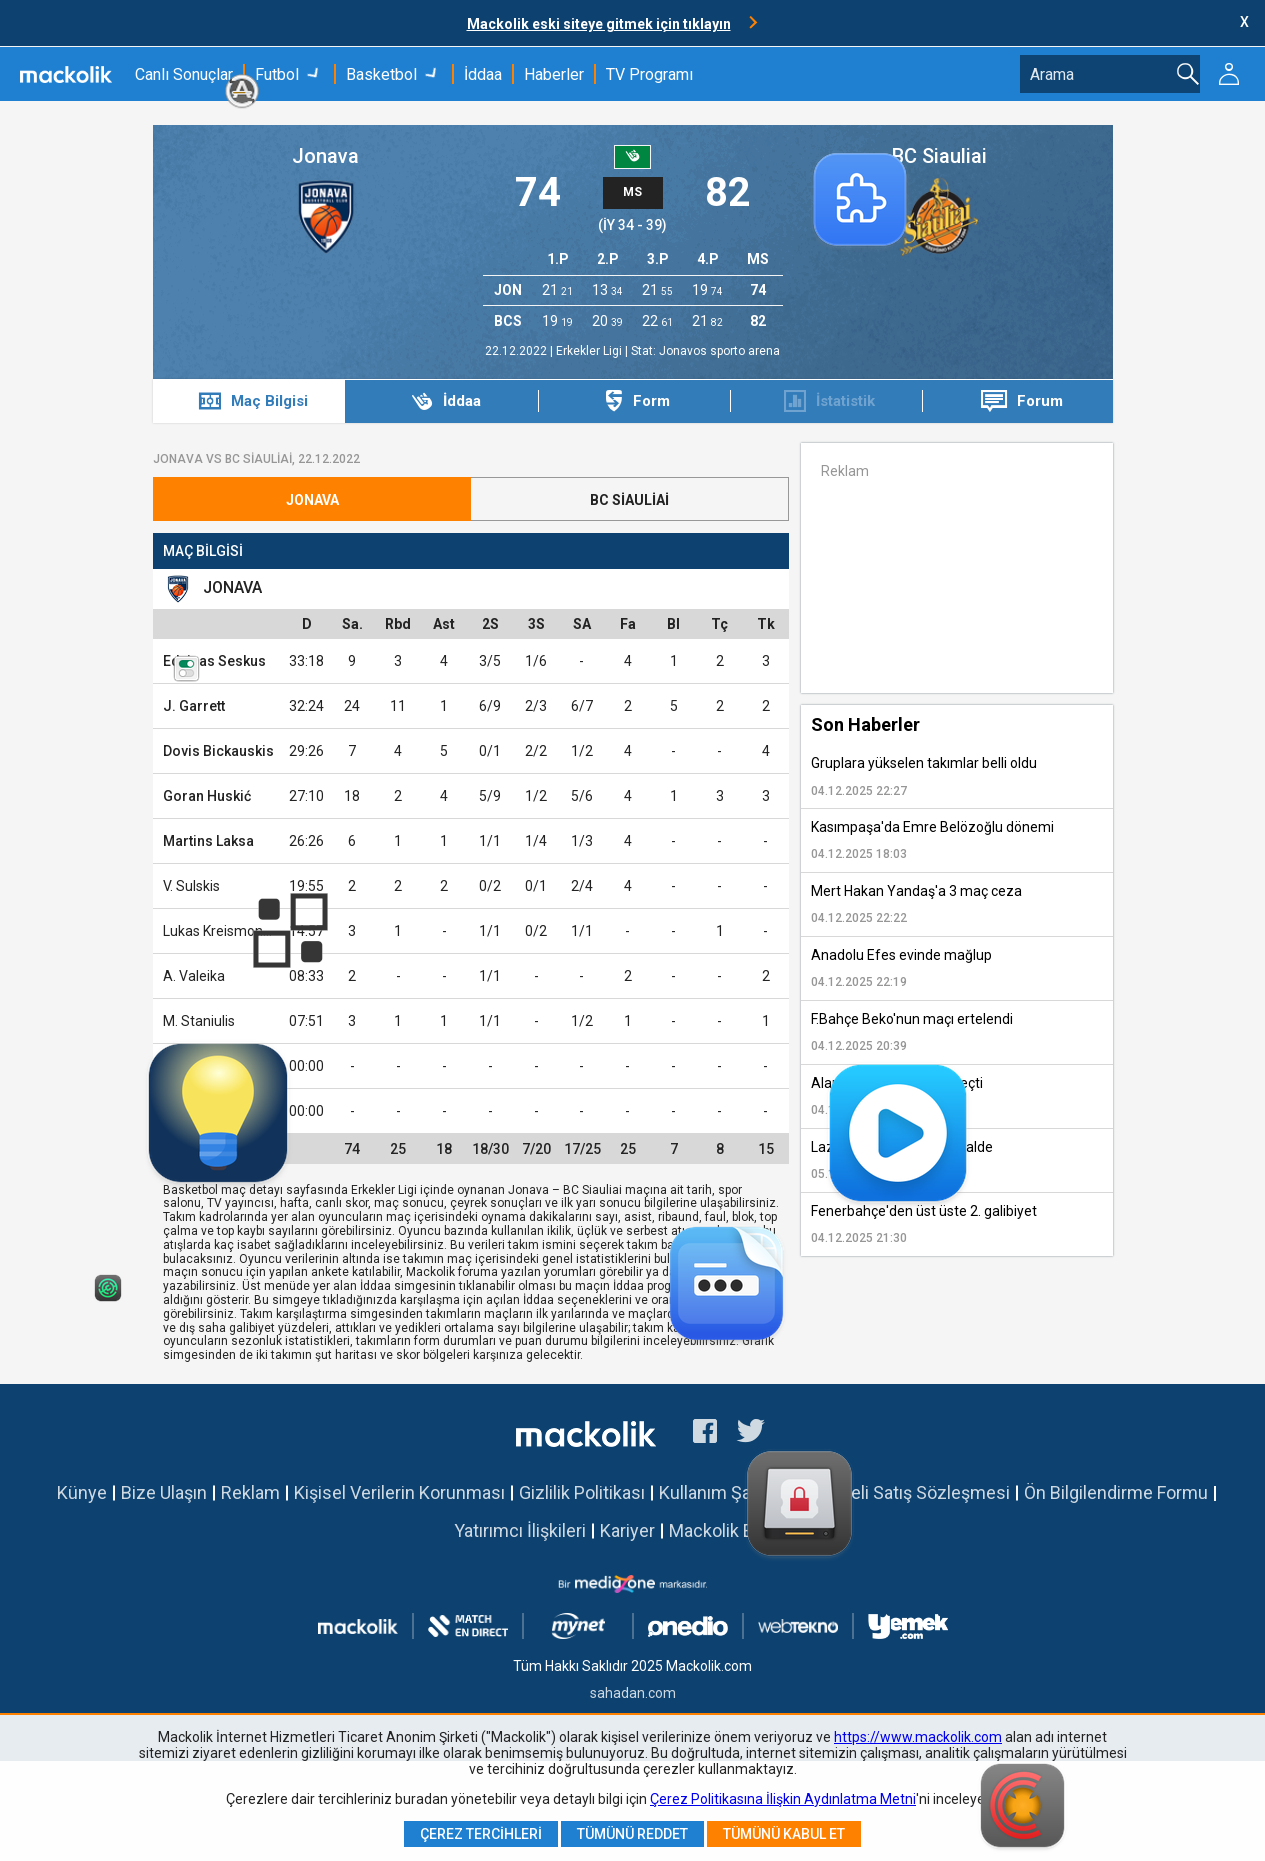  I want to click on open login or authentication app, so click(726, 1283).